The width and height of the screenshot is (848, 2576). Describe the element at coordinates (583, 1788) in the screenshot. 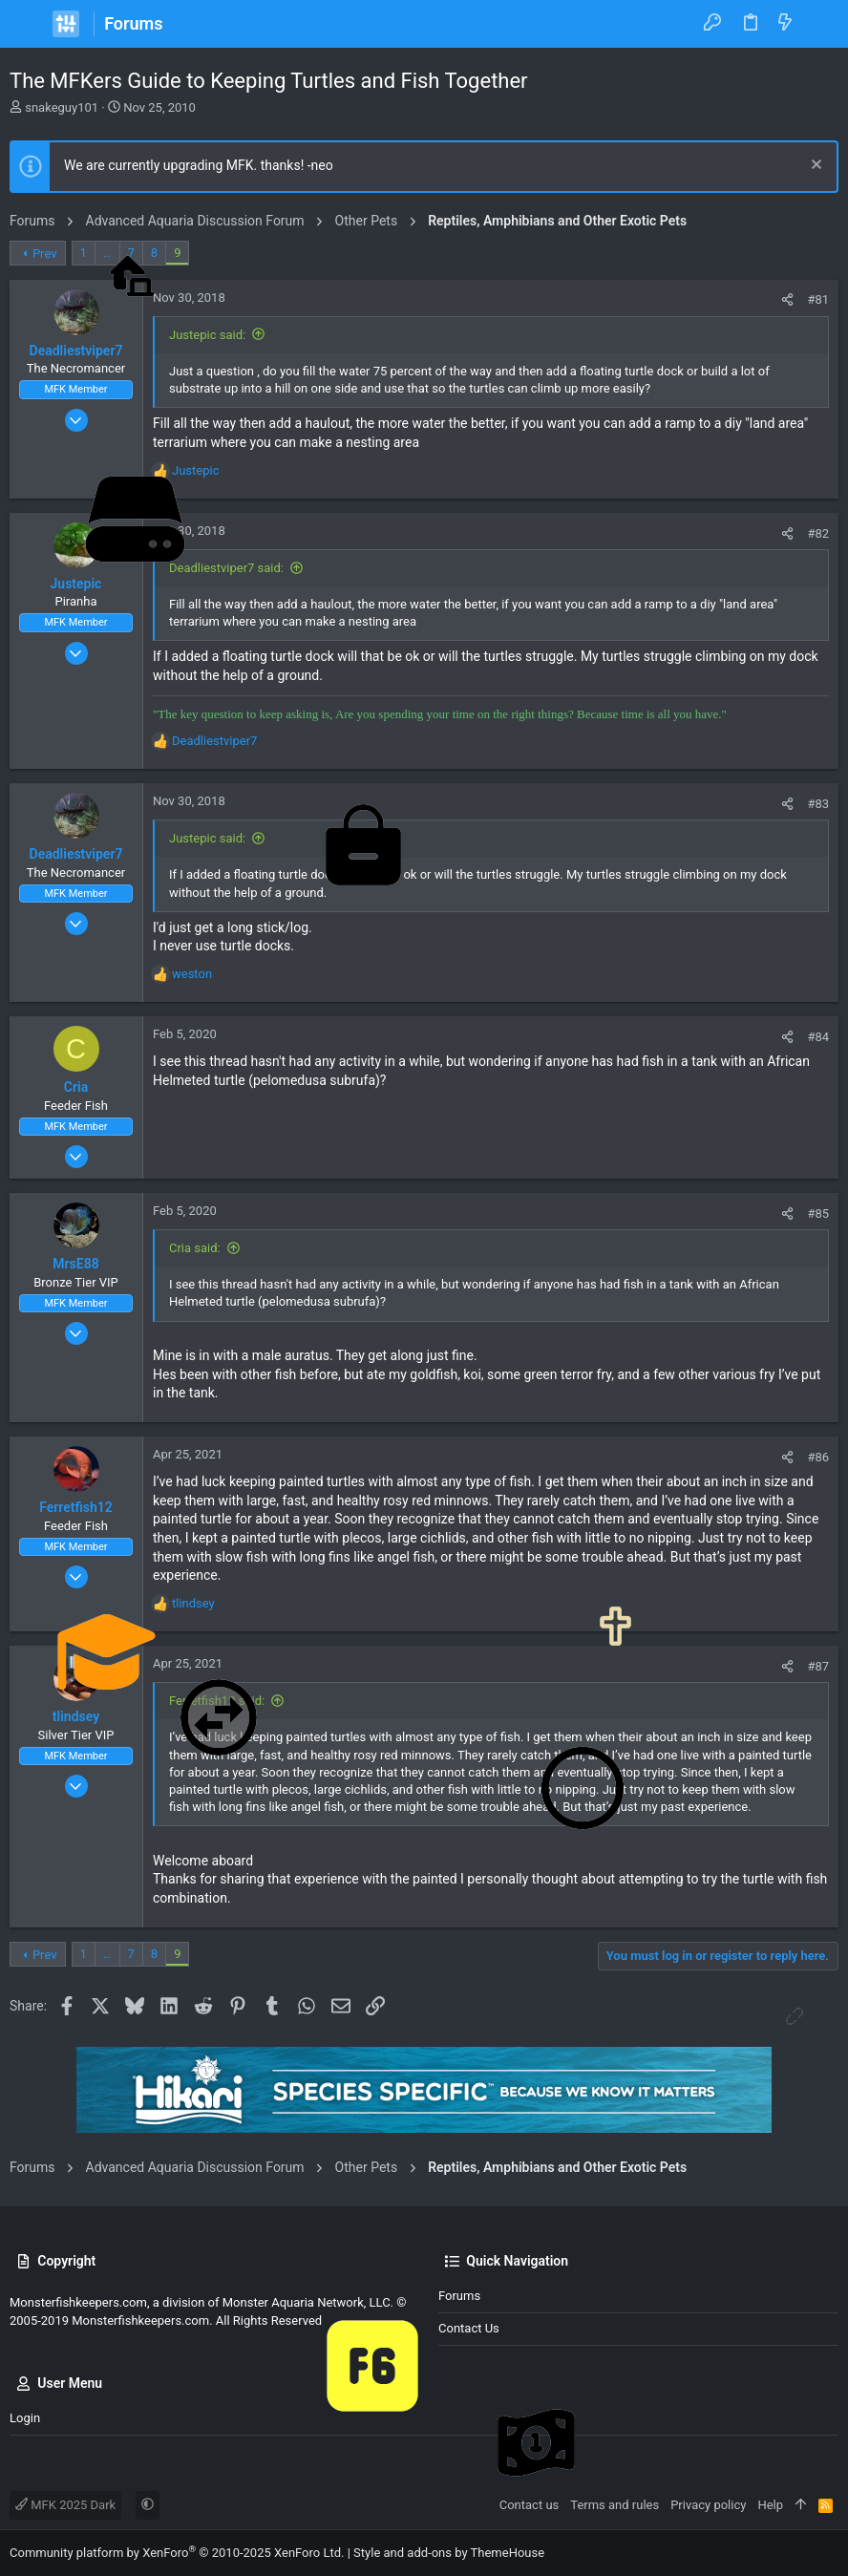

I see `unselected option in a radio button group` at that location.